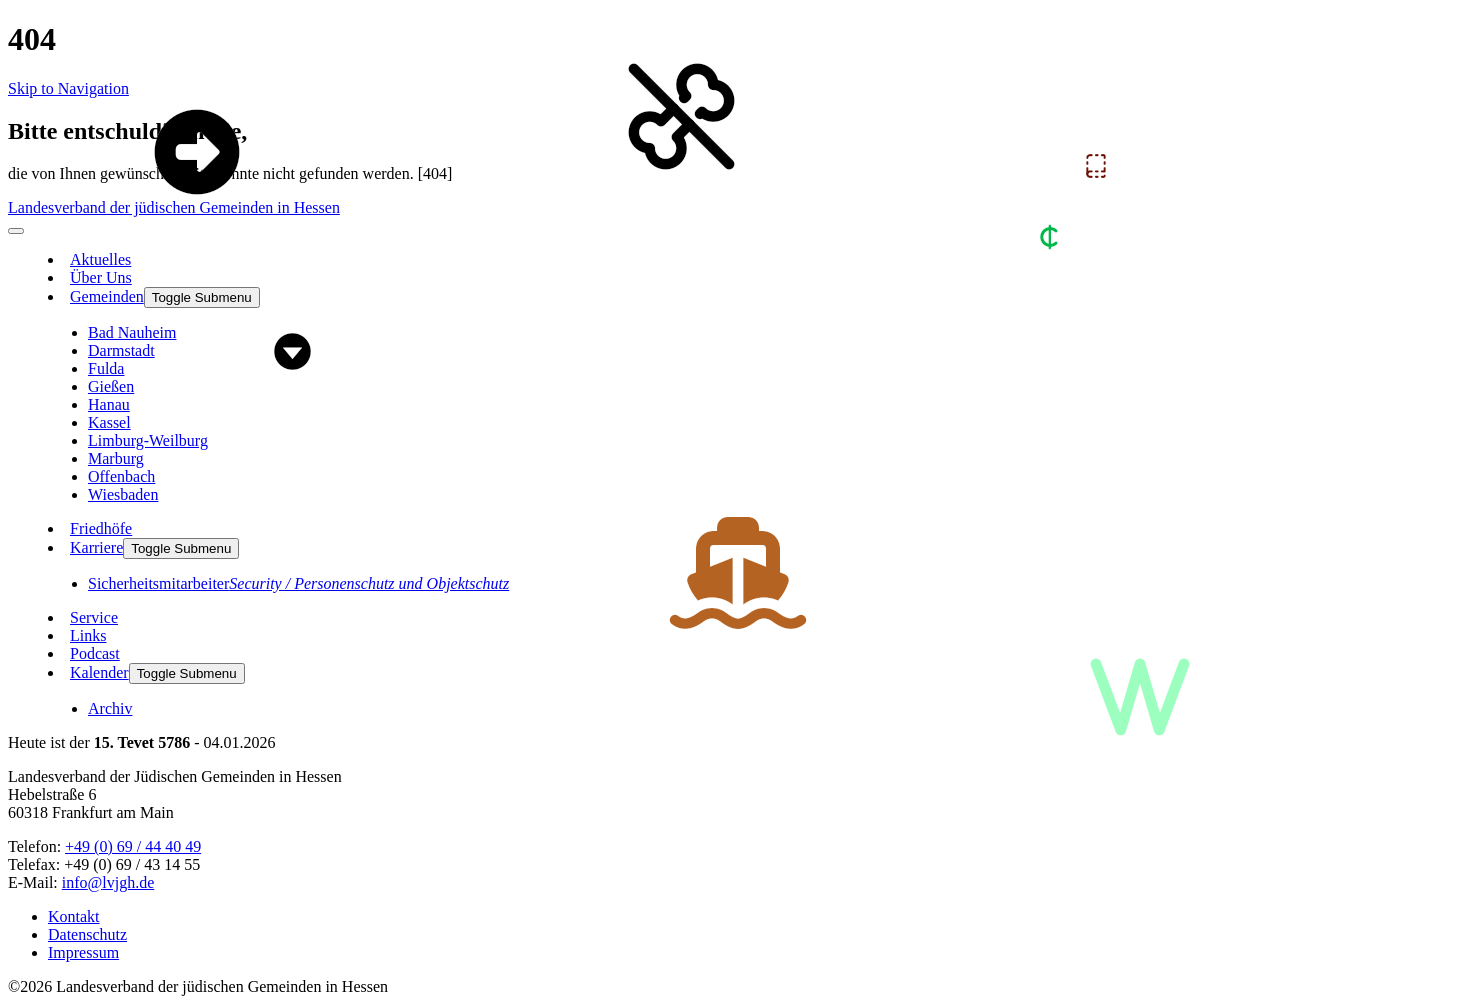  What do you see at coordinates (681, 116) in the screenshot?
I see `no treats available for pet` at bounding box center [681, 116].